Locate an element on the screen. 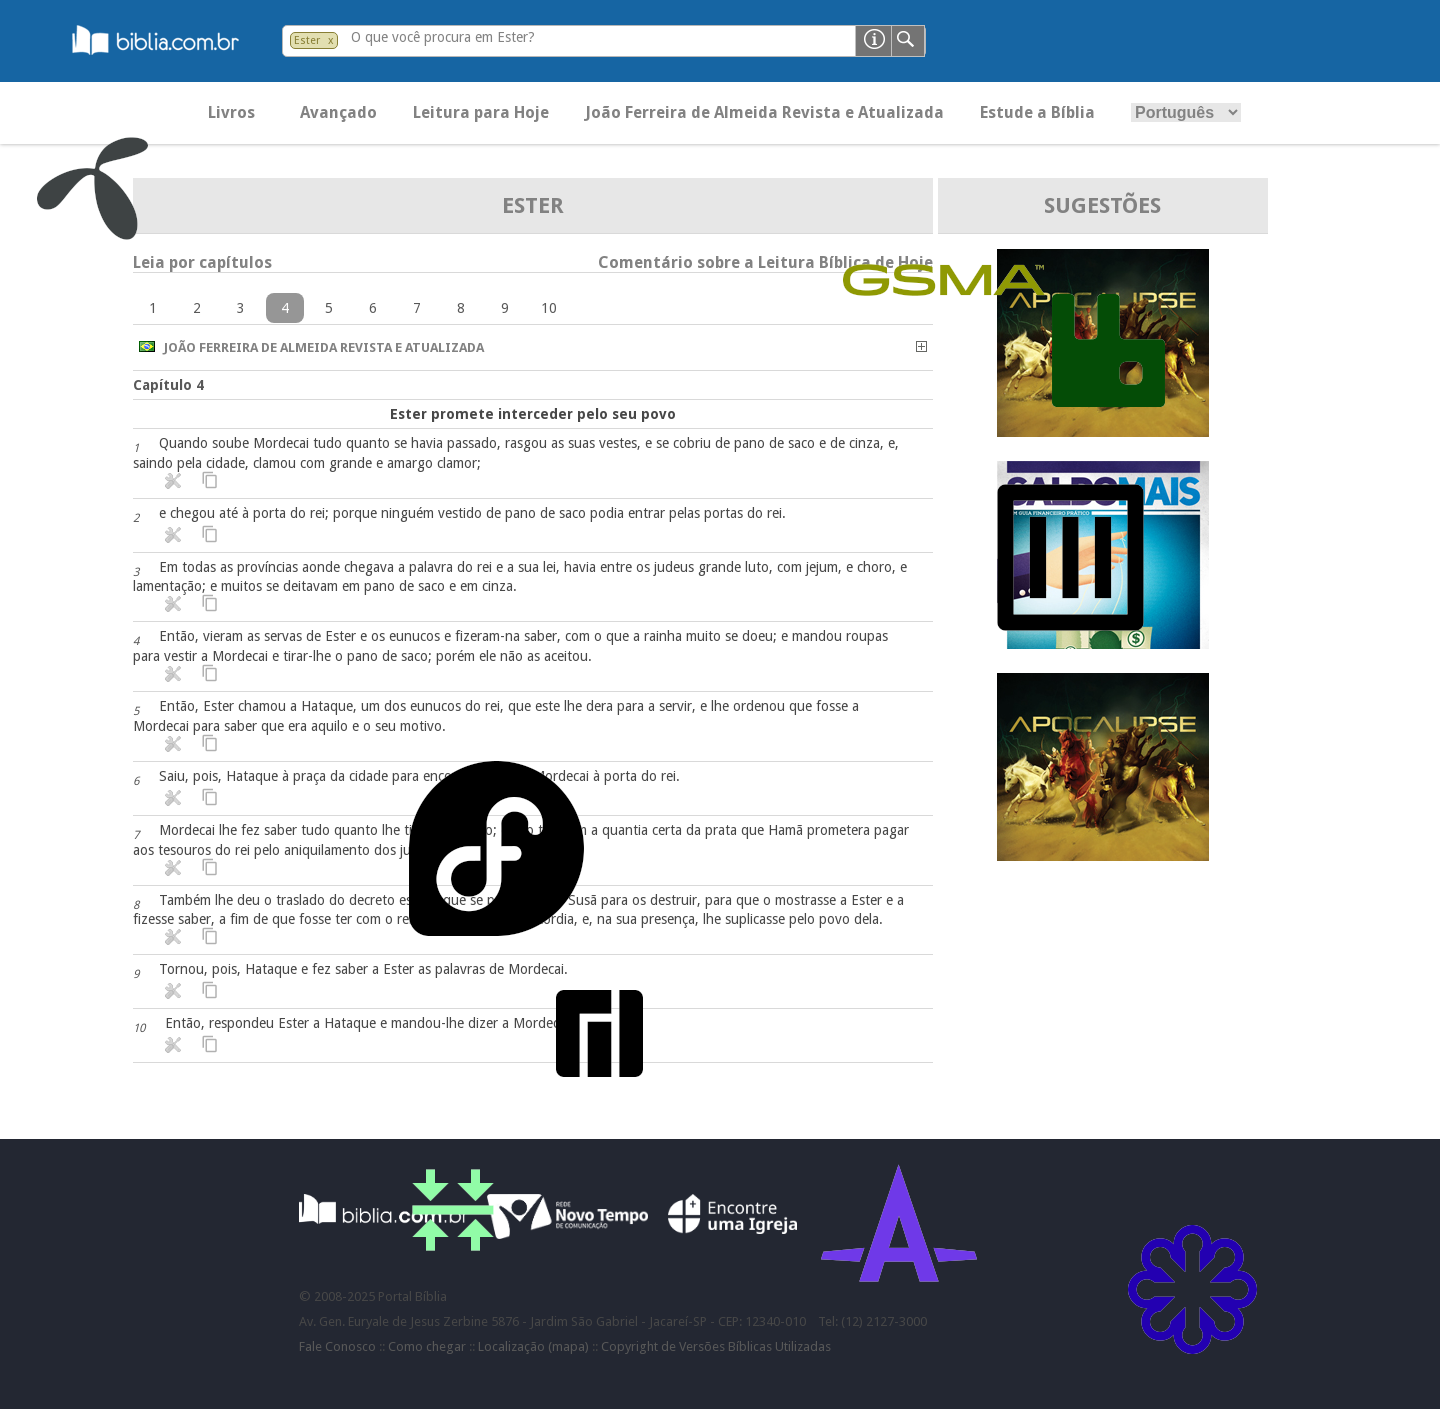 Image resolution: width=1440 pixels, height=1409 pixels. autoprefixer CSS tool logo is located at coordinates (899, 1223).